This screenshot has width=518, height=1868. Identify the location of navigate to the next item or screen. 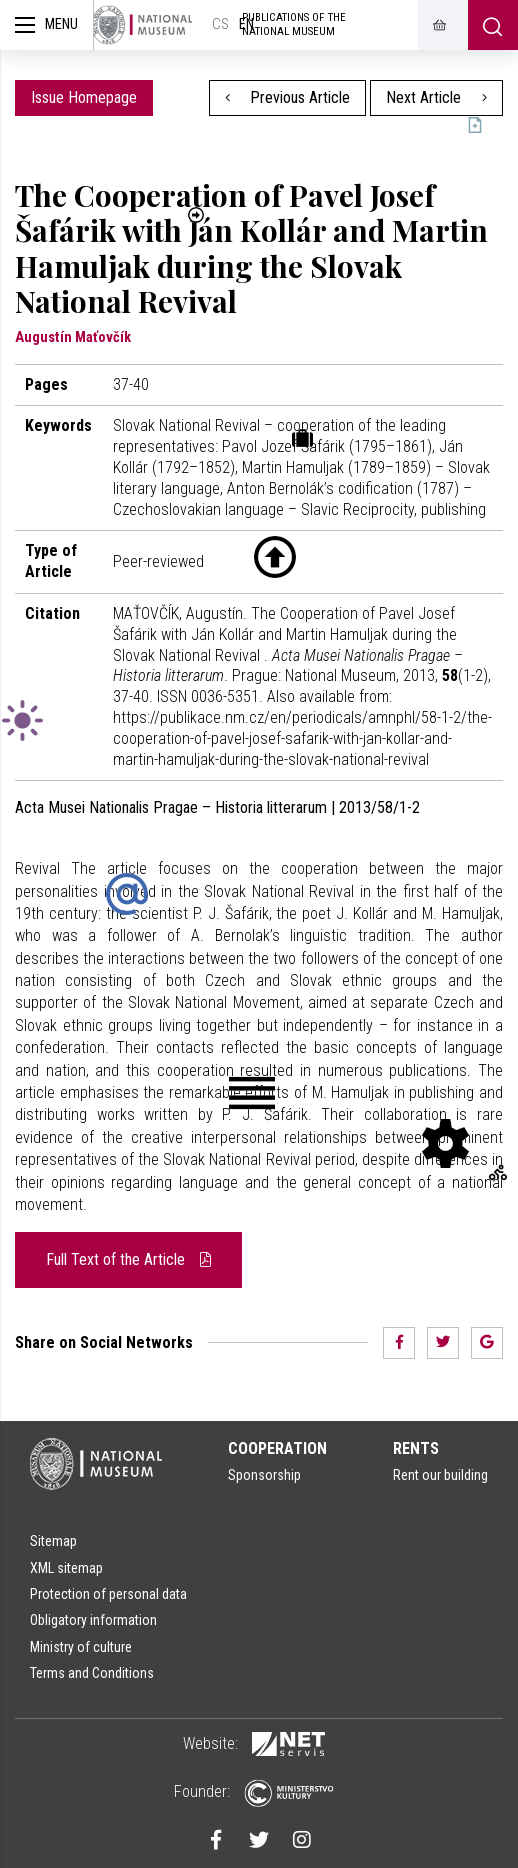
(196, 215).